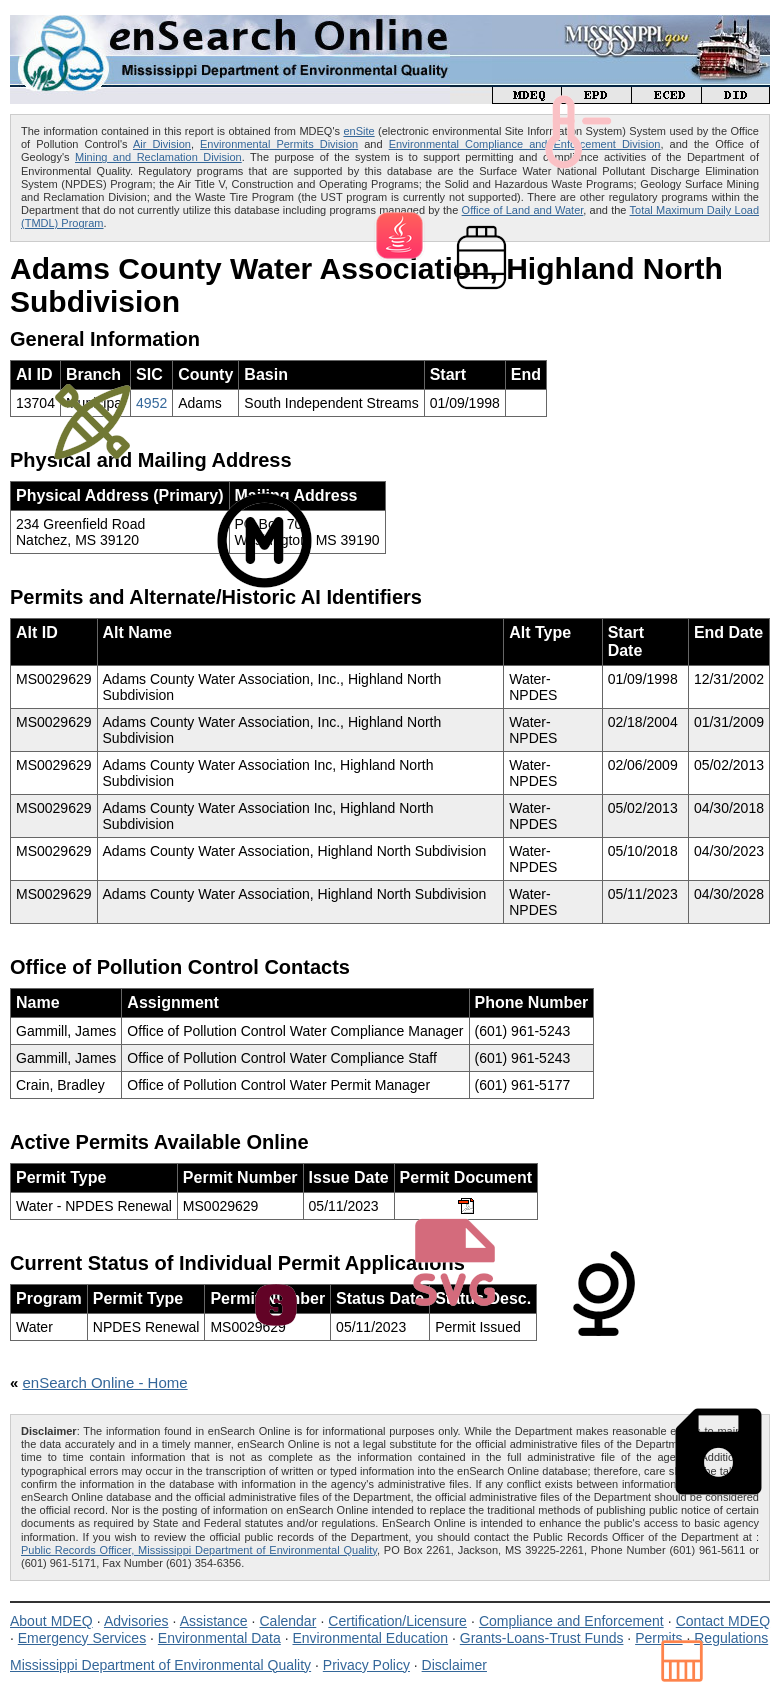  Describe the element at coordinates (92, 421) in the screenshot. I see `kayak or canoe activity option` at that location.